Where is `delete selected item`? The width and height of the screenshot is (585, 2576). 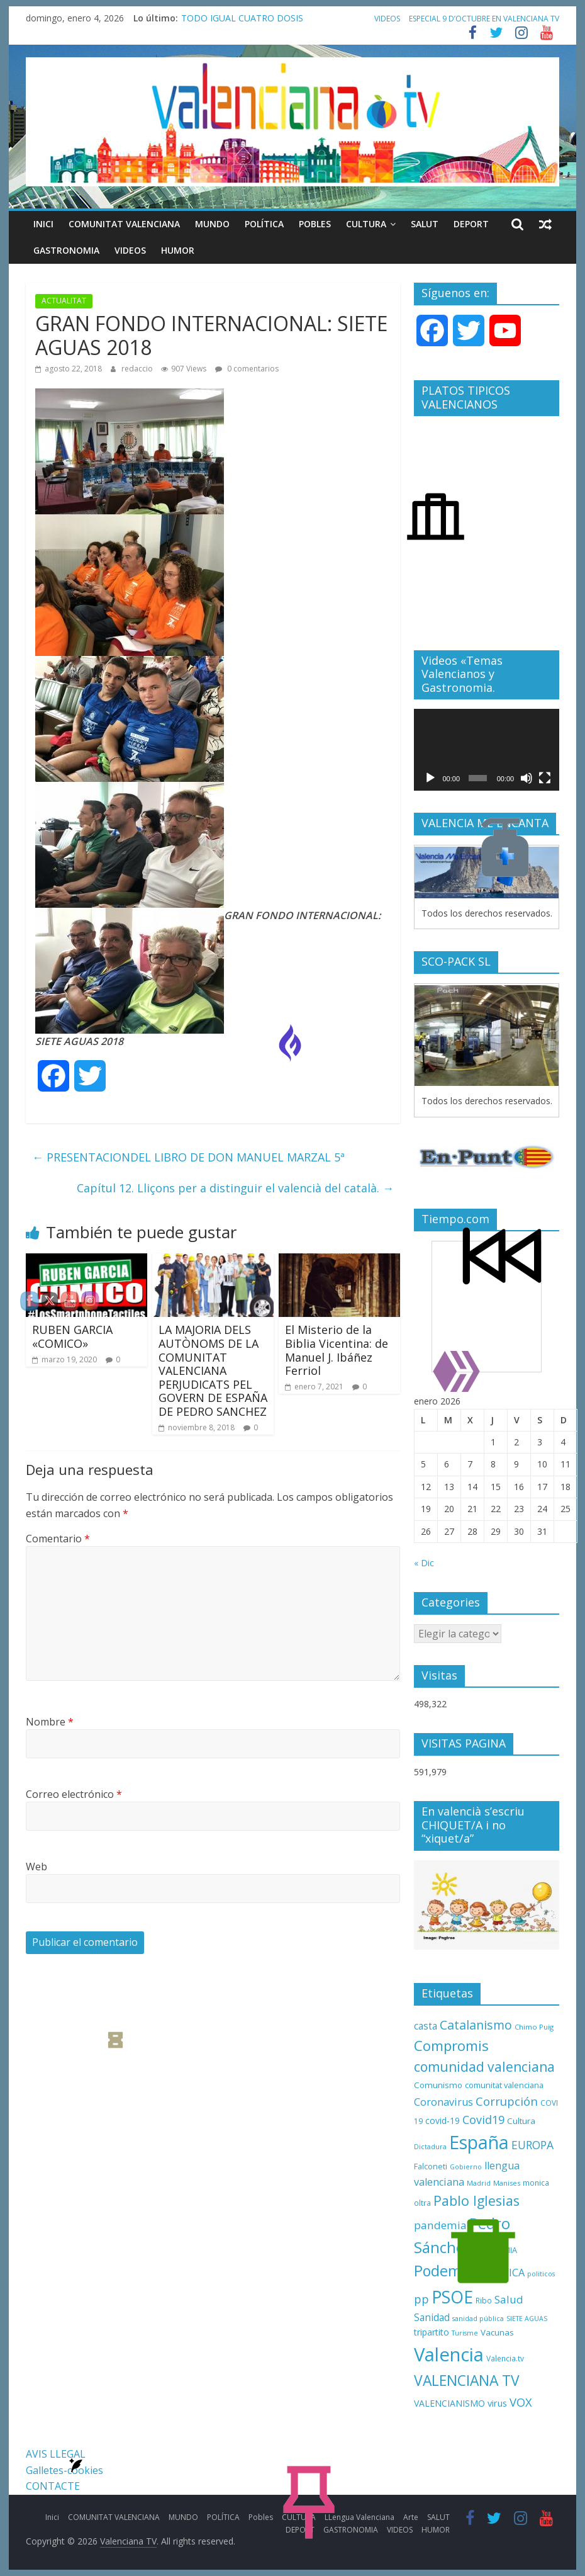
delete selected item is located at coordinates (483, 2251).